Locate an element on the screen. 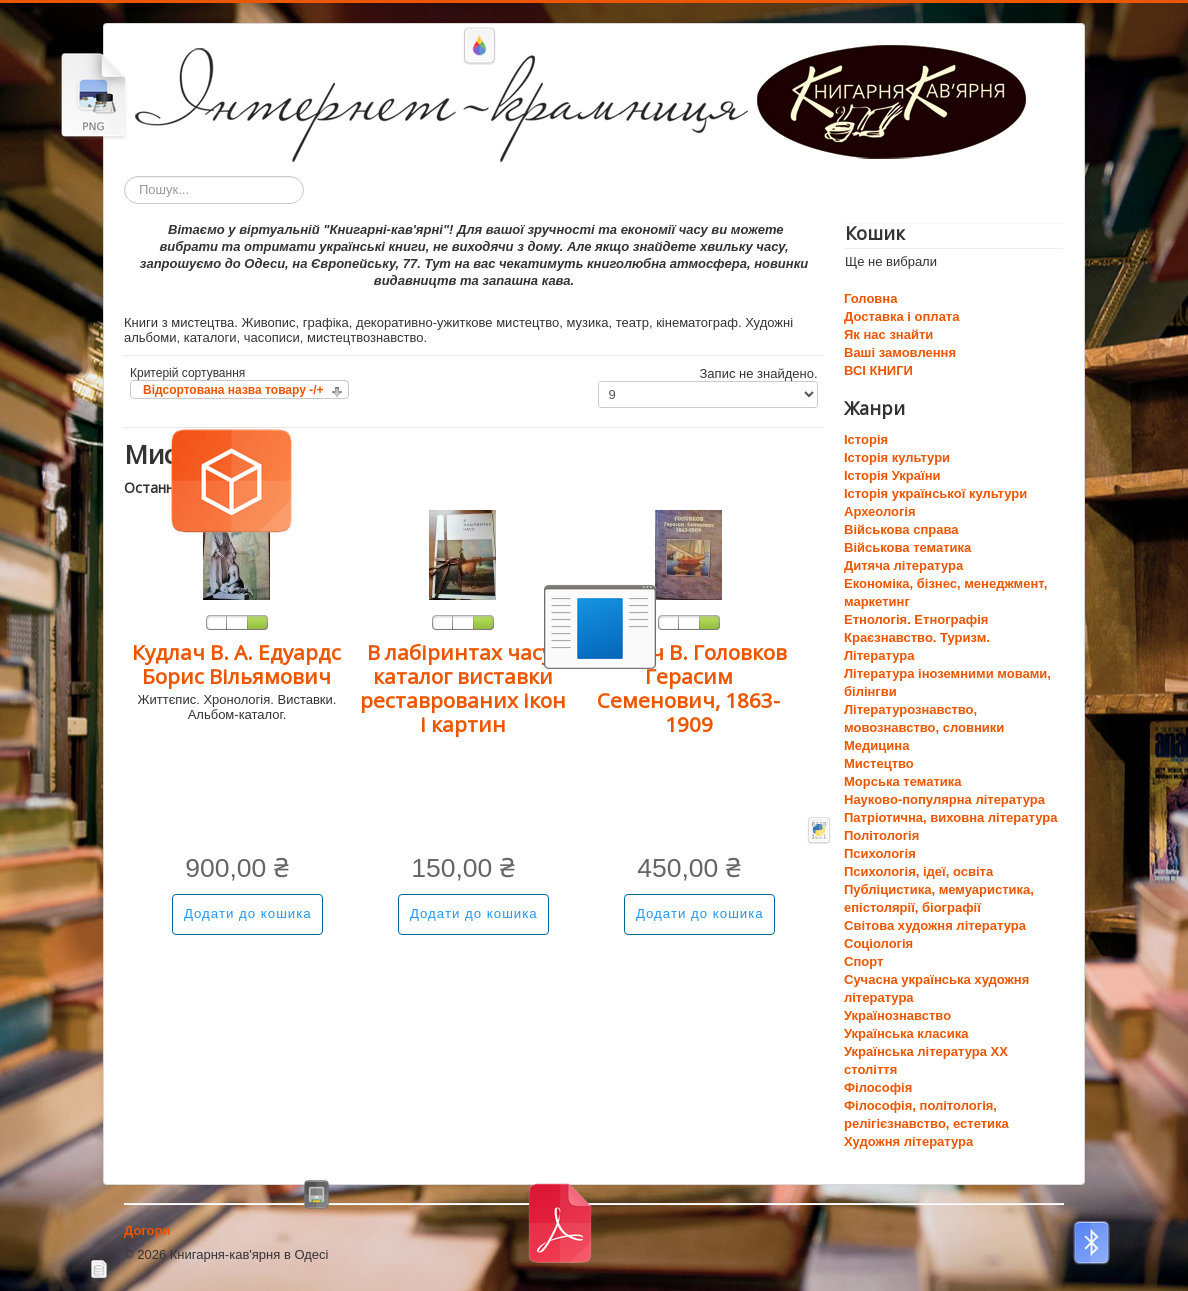 This screenshot has width=1188, height=1291. python bytecode file (.pyc) is located at coordinates (819, 830).